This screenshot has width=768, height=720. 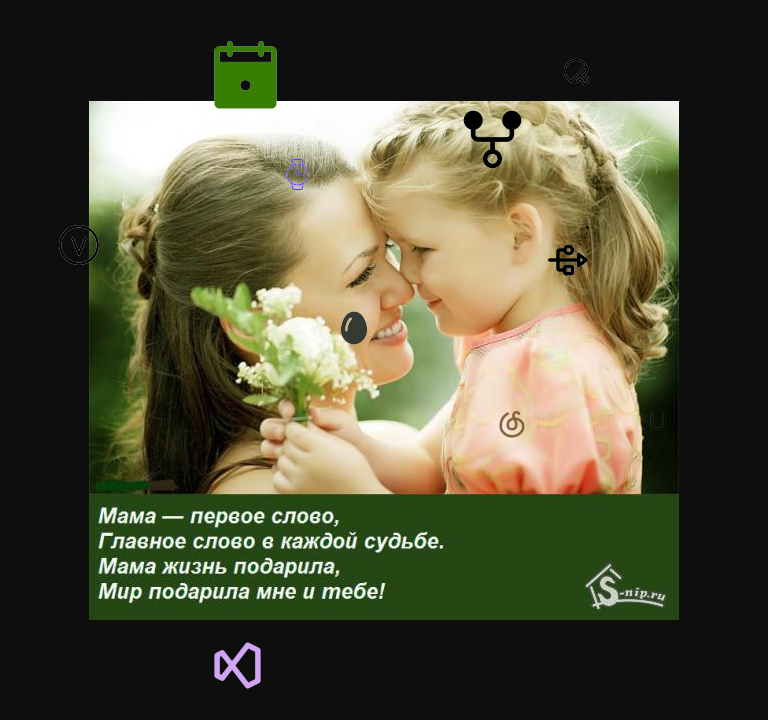 What do you see at coordinates (297, 174) in the screenshot?
I see `view watch or wearable device settings` at bounding box center [297, 174].